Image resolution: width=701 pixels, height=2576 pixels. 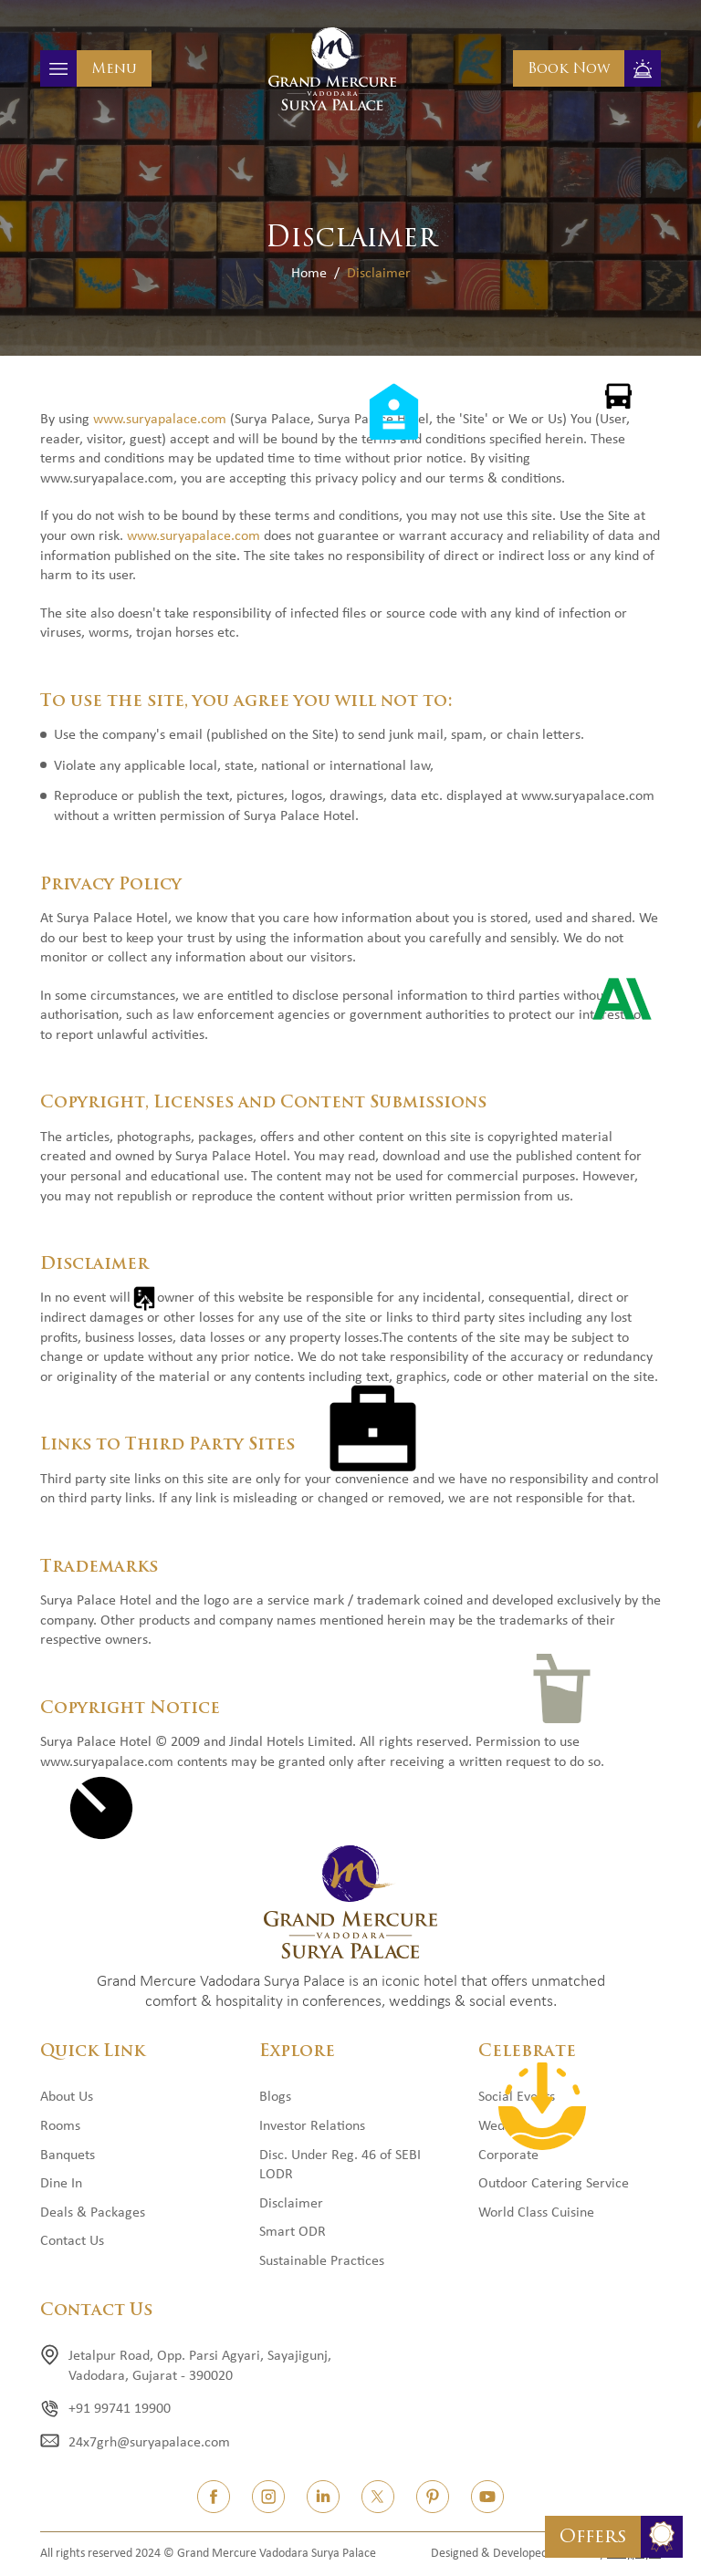 What do you see at coordinates (144, 1298) in the screenshot?
I see `view commit history for a repository` at bounding box center [144, 1298].